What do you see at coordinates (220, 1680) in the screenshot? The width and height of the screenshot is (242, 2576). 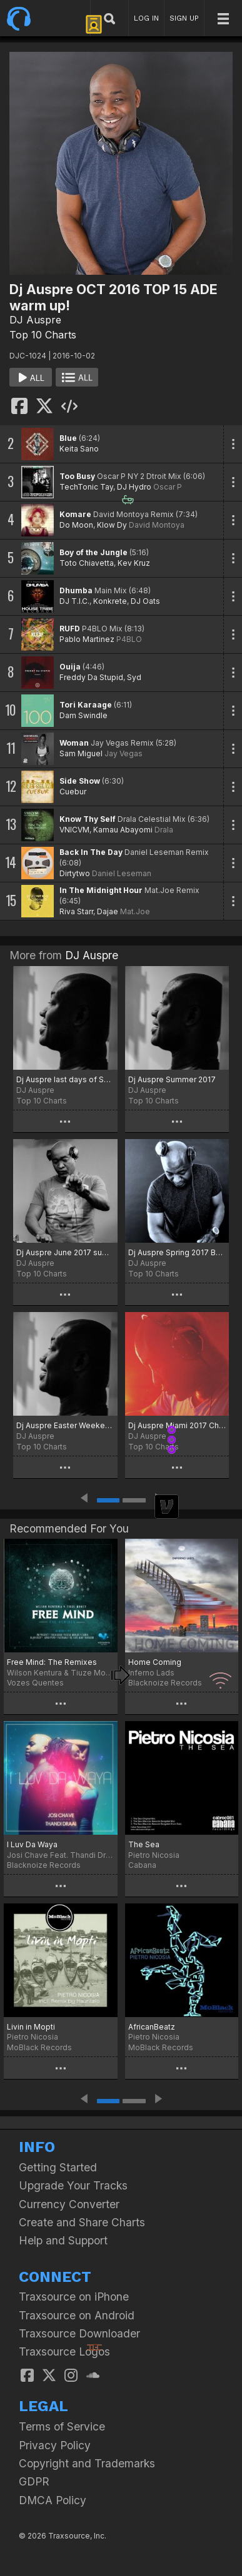 I see `indicates strong wifi signal strength` at bounding box center [220, 1680].